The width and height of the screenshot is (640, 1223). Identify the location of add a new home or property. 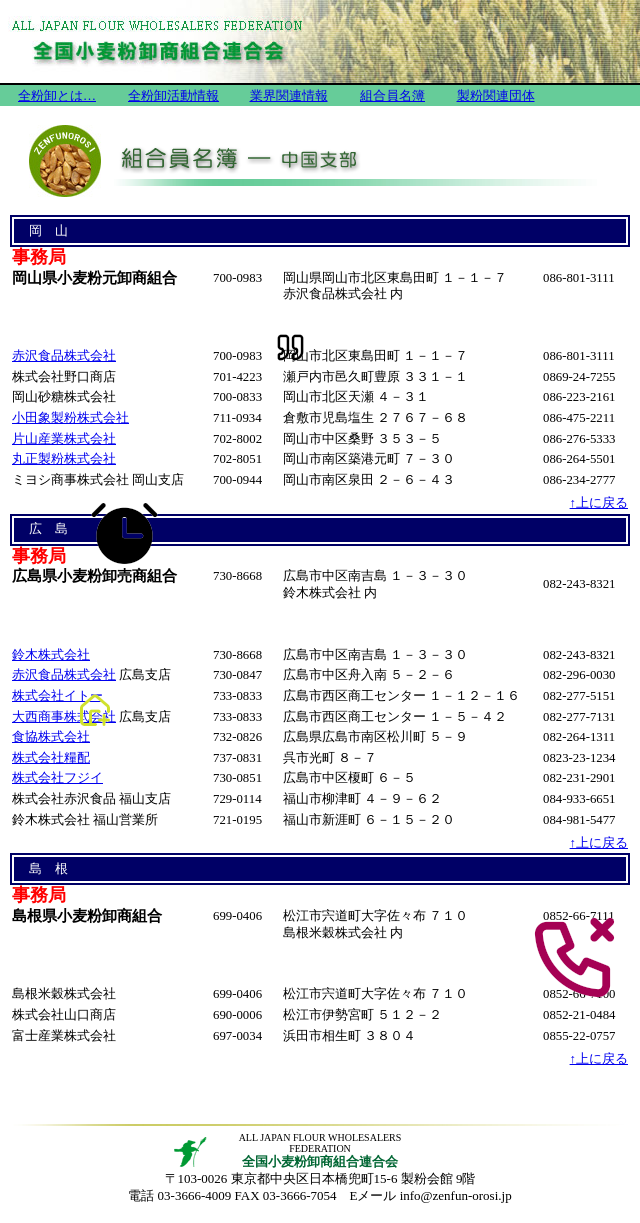
(95, 711).